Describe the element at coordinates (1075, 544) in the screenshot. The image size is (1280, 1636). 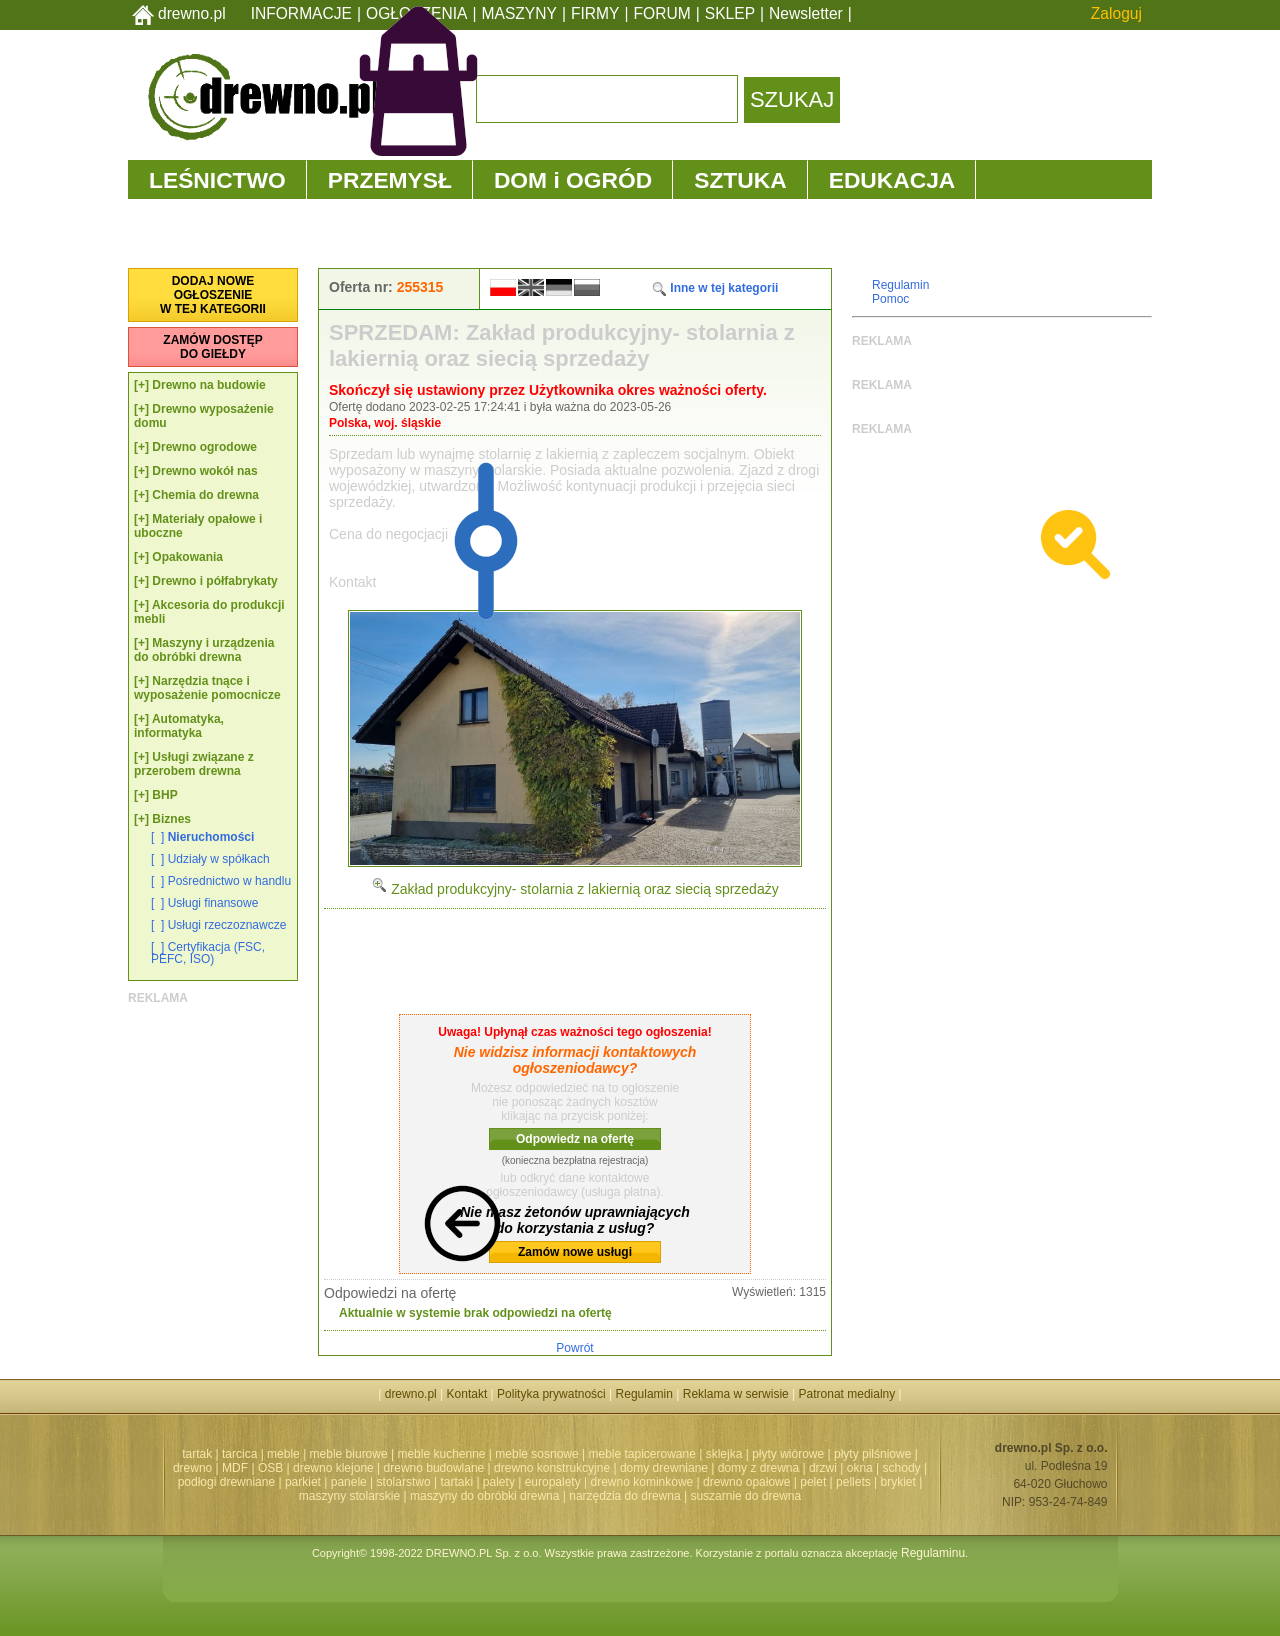
I see `search completed successfully` at that location.